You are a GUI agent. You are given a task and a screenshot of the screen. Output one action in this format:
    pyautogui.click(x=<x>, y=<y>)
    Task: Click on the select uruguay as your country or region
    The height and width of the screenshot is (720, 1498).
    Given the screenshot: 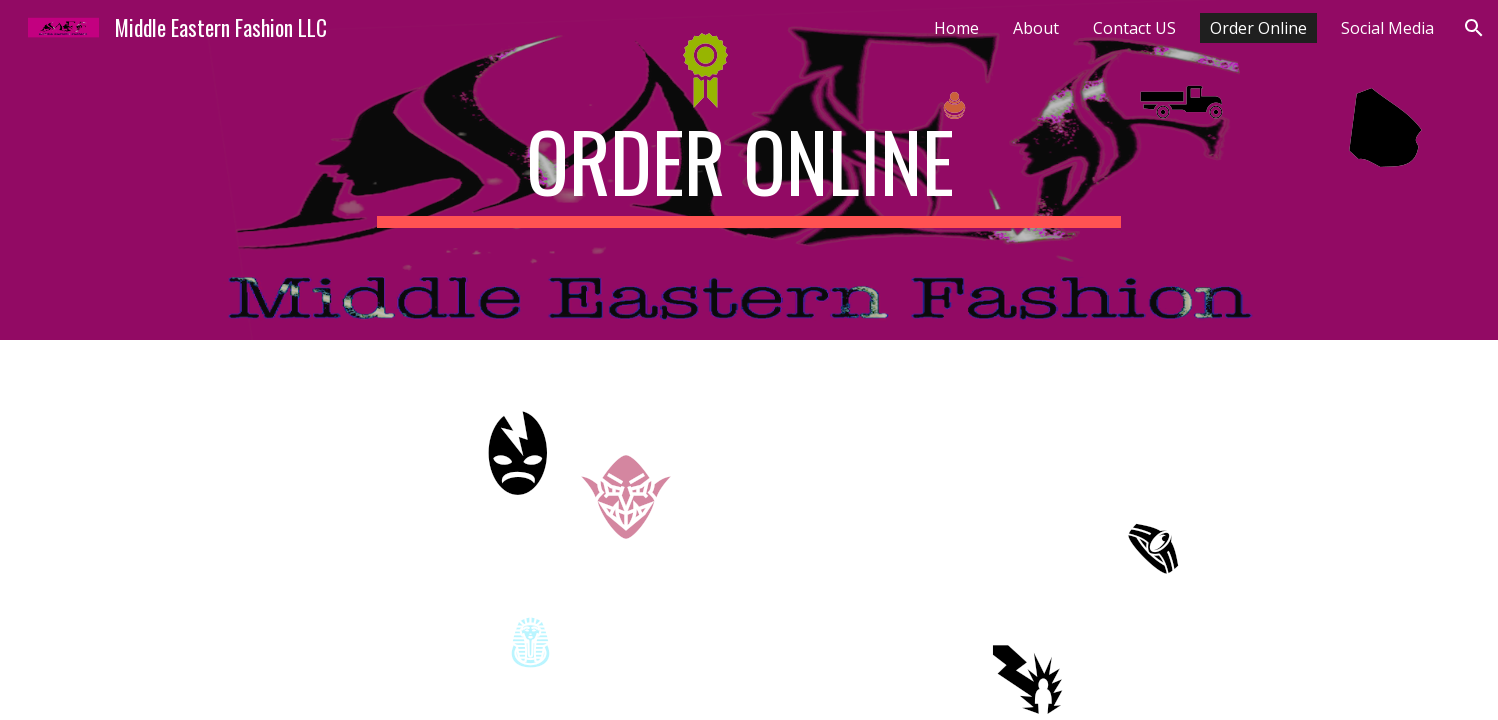 What is the action you would take?
    pyautogui.click(x=1385, y=127)
    